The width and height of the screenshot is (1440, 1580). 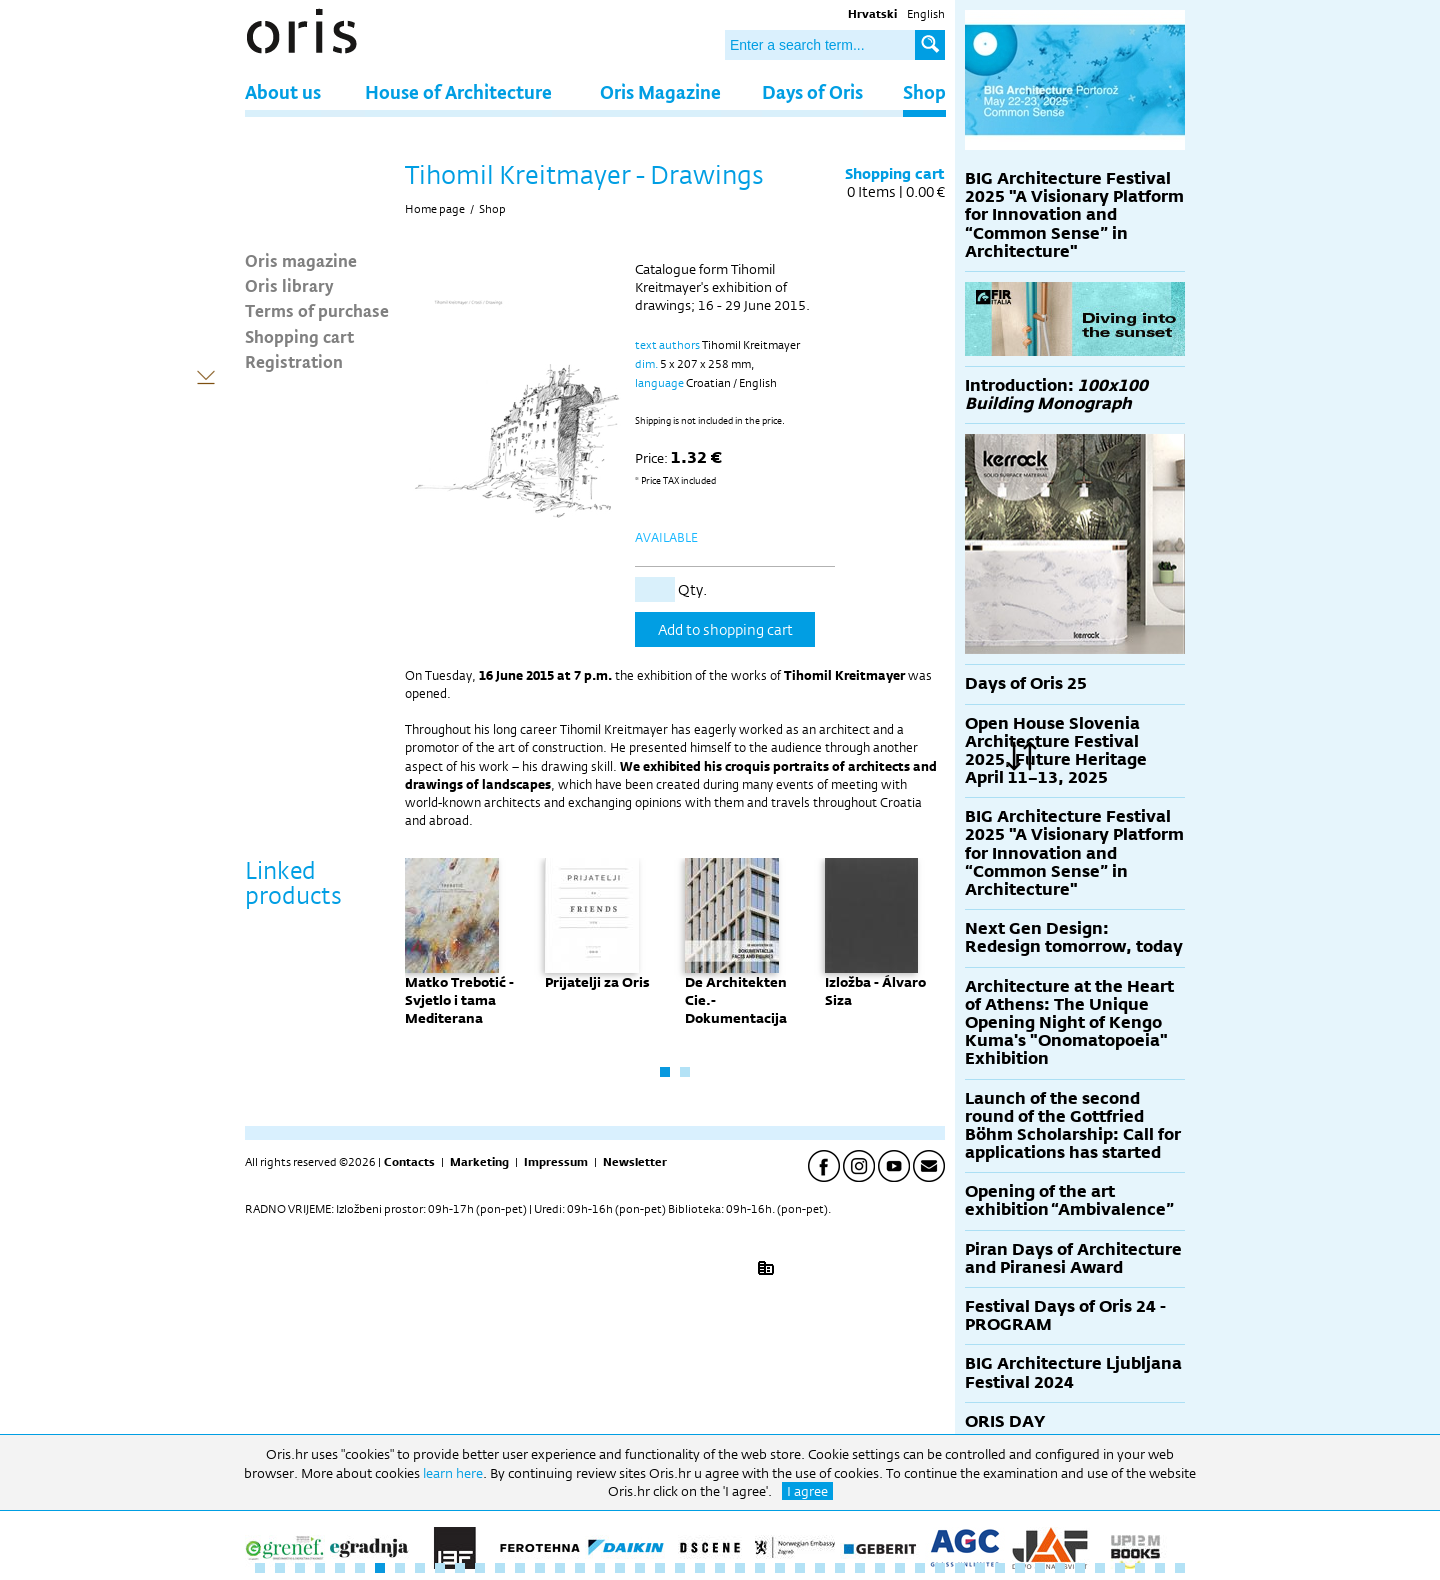 I want to click on sort items in ascending or descending order, so click(x=1022, y=756).